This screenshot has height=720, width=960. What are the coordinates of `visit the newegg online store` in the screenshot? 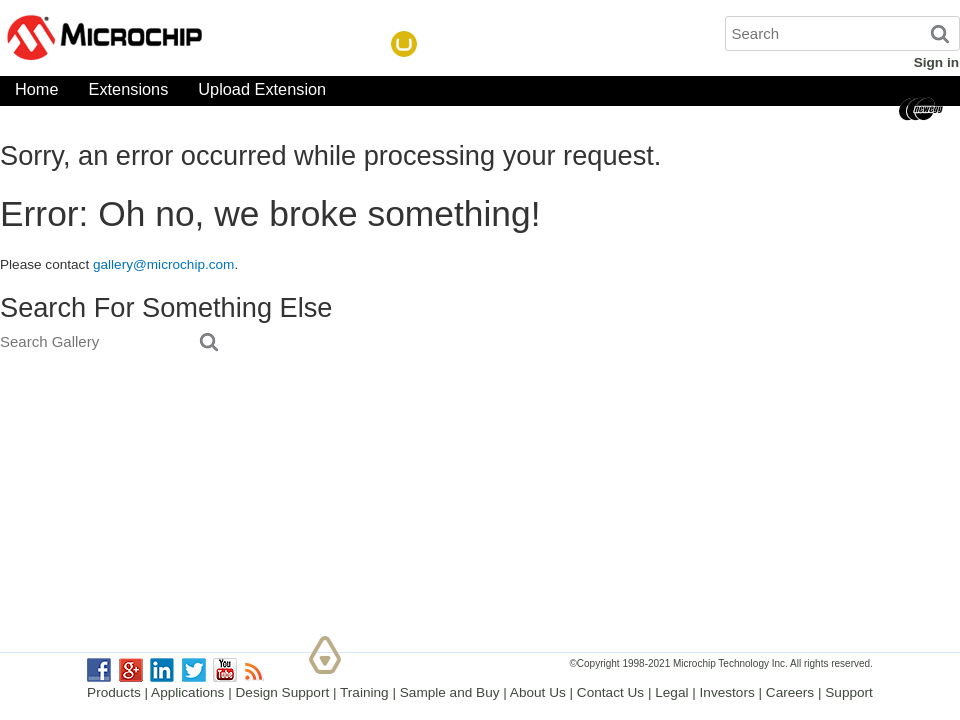 It's located at (921, 109).